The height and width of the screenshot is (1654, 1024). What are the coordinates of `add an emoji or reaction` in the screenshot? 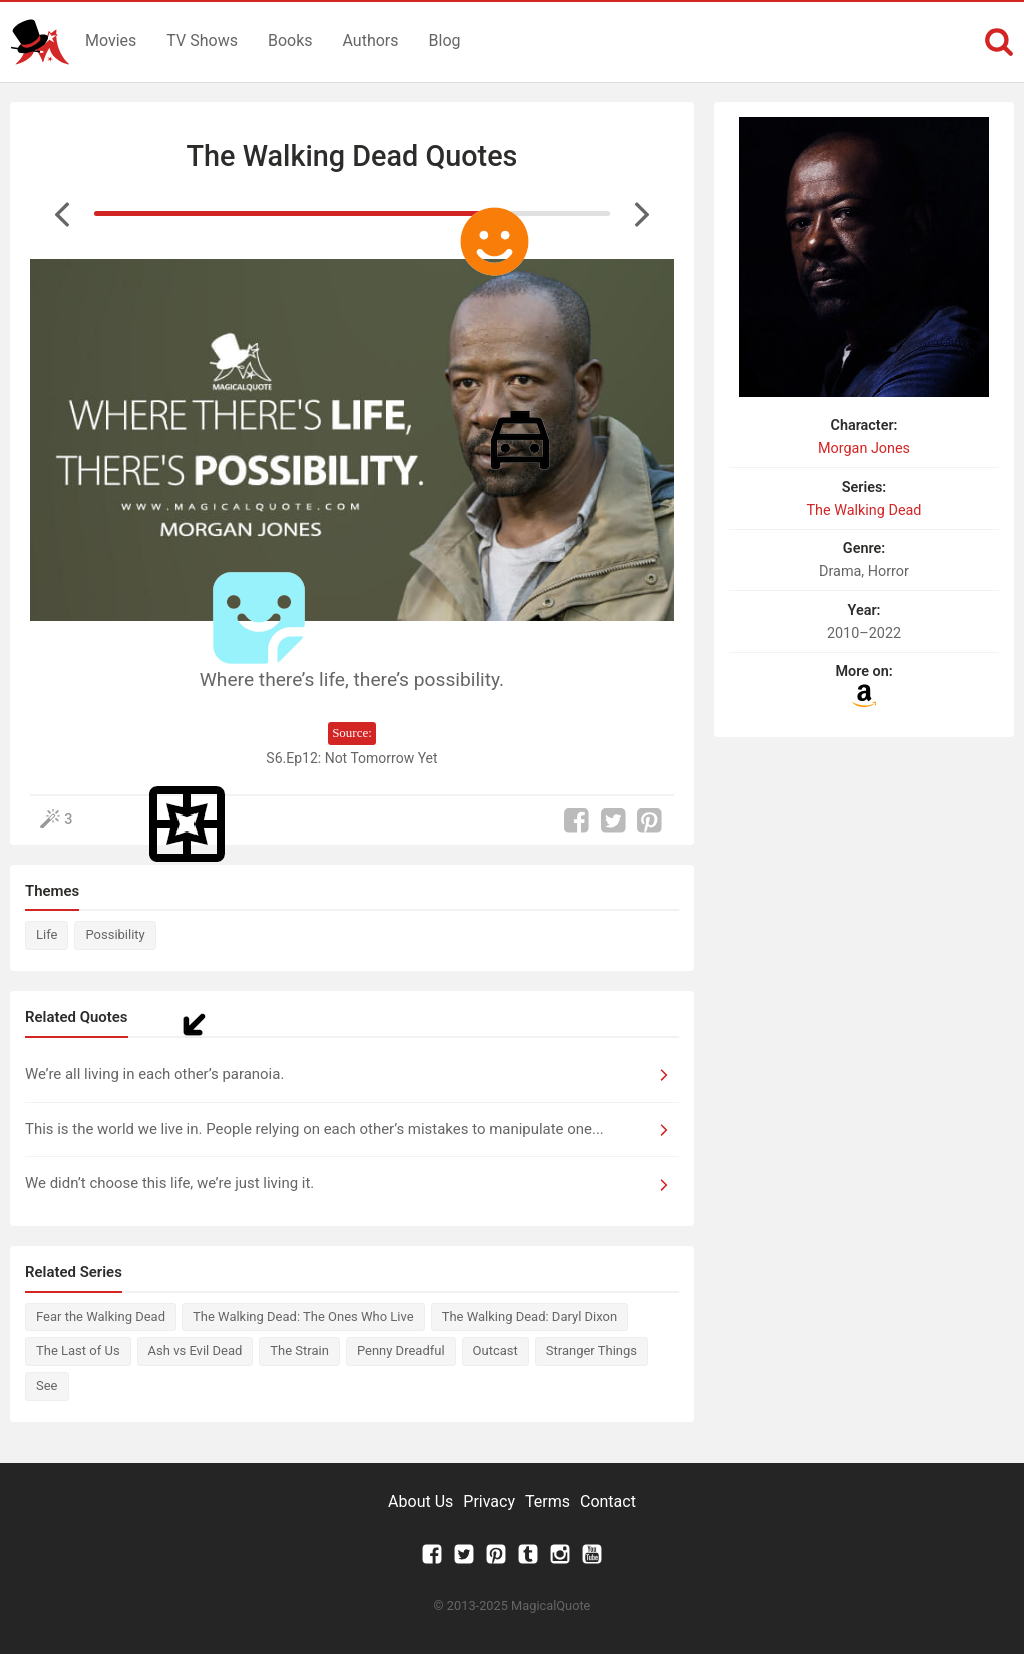 It's located at (494, 241).